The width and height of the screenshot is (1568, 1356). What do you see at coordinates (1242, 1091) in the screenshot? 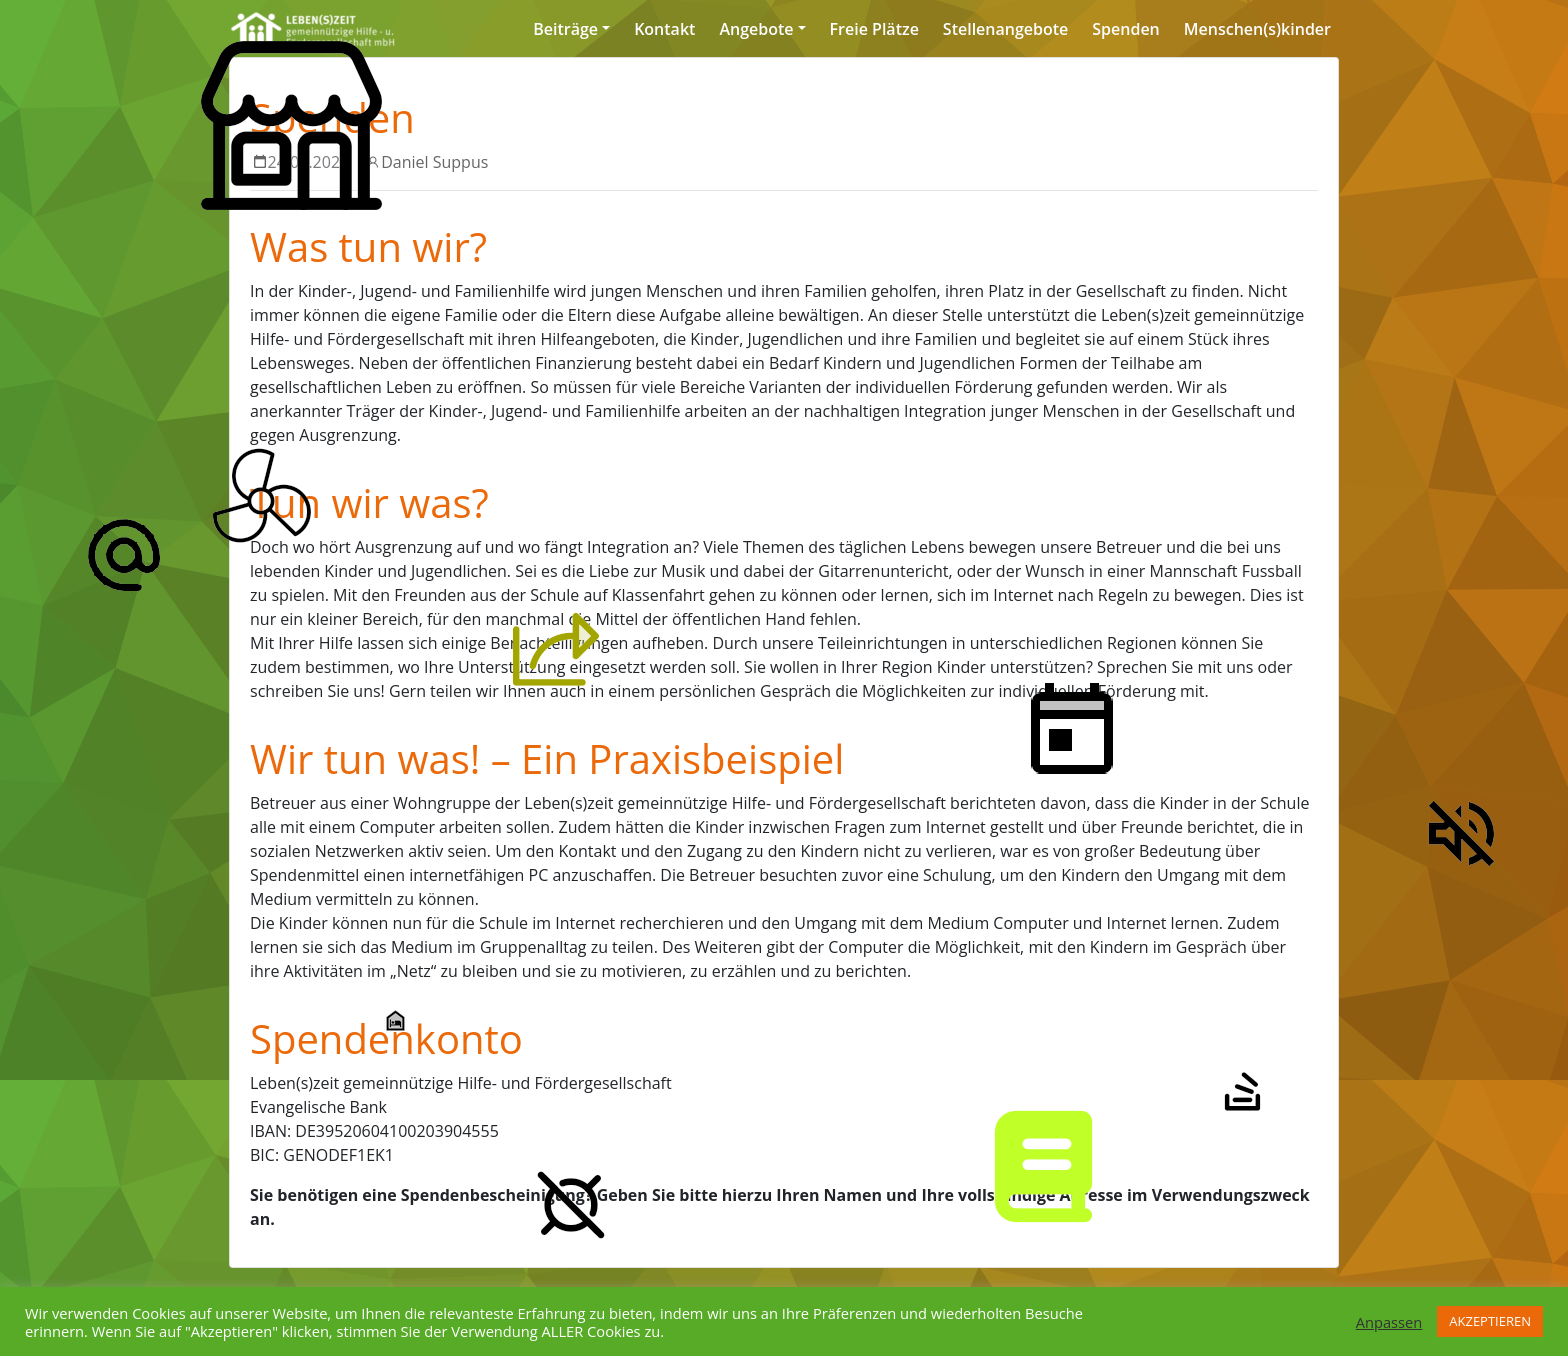
I see `visit stack overflow for developer help` at bounding box center [1242, 1091].